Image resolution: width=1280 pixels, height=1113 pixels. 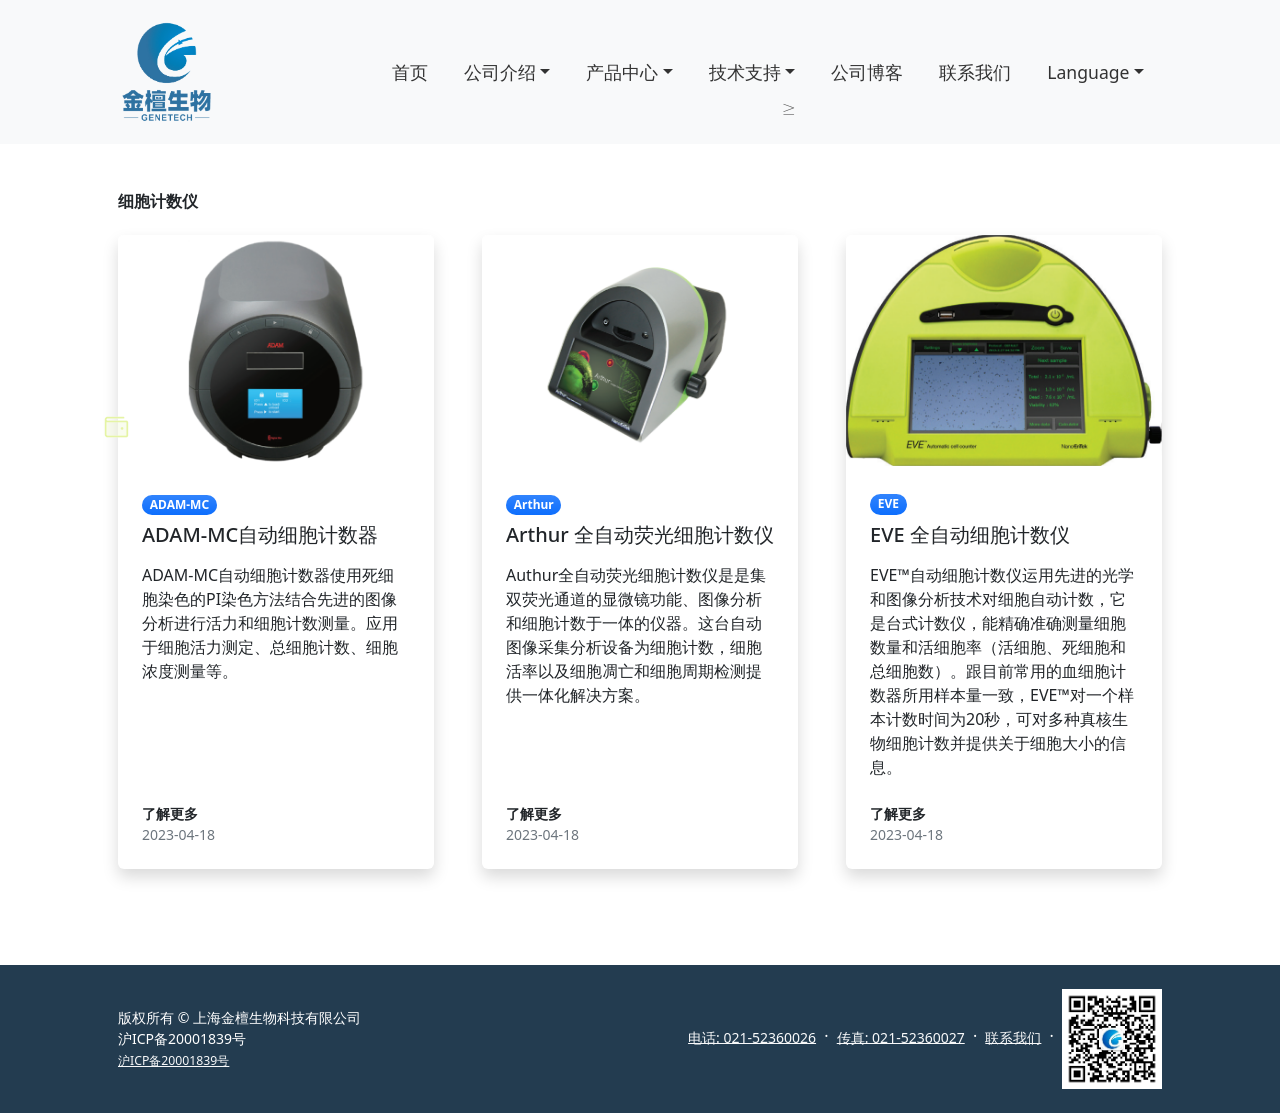 I want to click on greater than or equal to mathematical operator, so click(x=788, y=109).